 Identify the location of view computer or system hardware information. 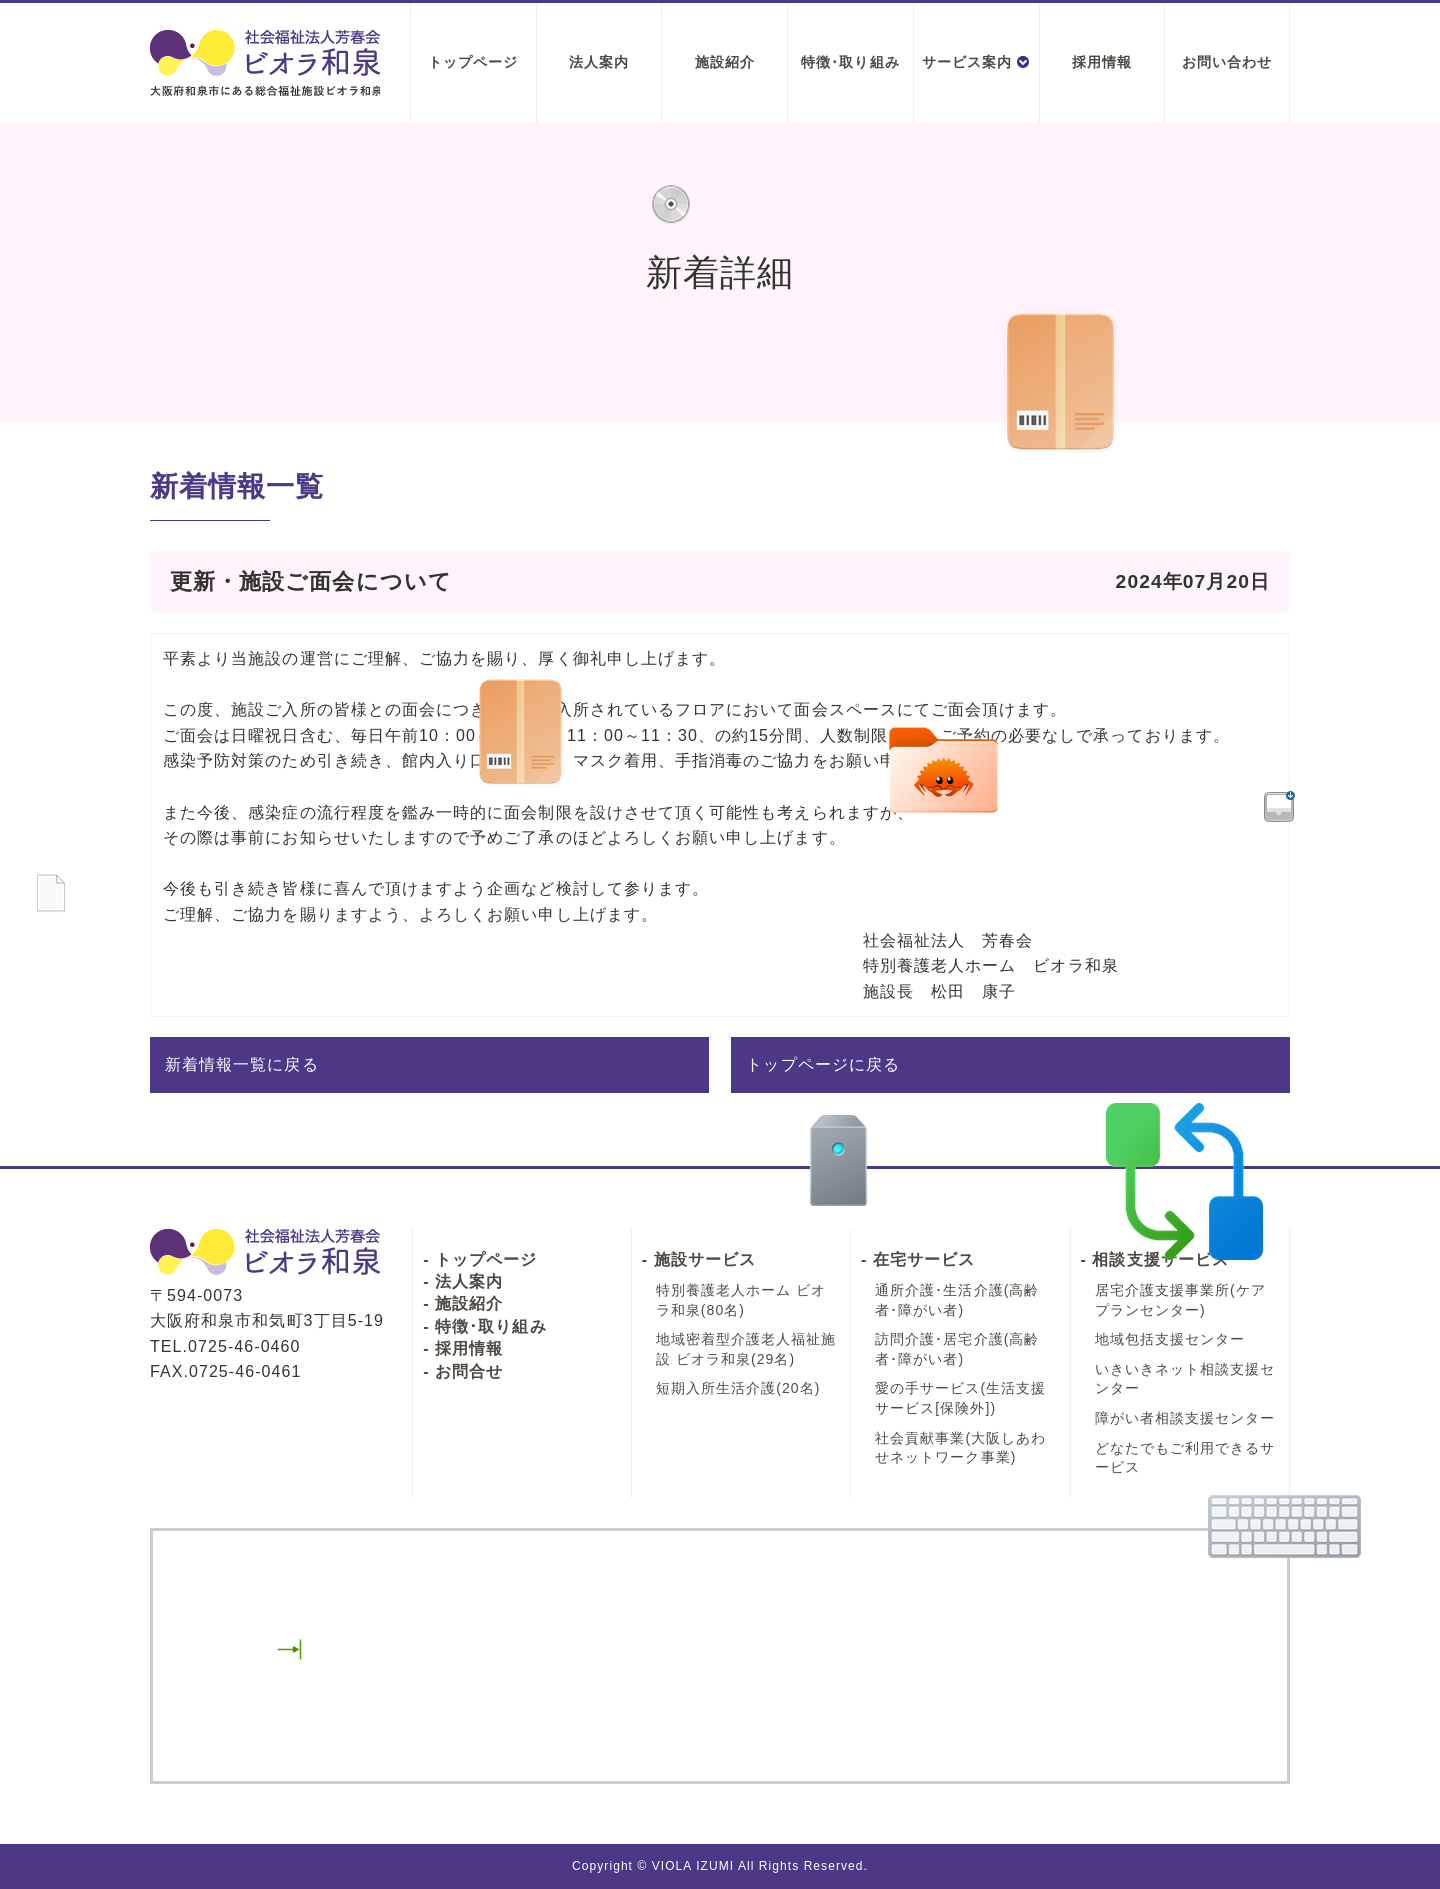
(838, 1160).